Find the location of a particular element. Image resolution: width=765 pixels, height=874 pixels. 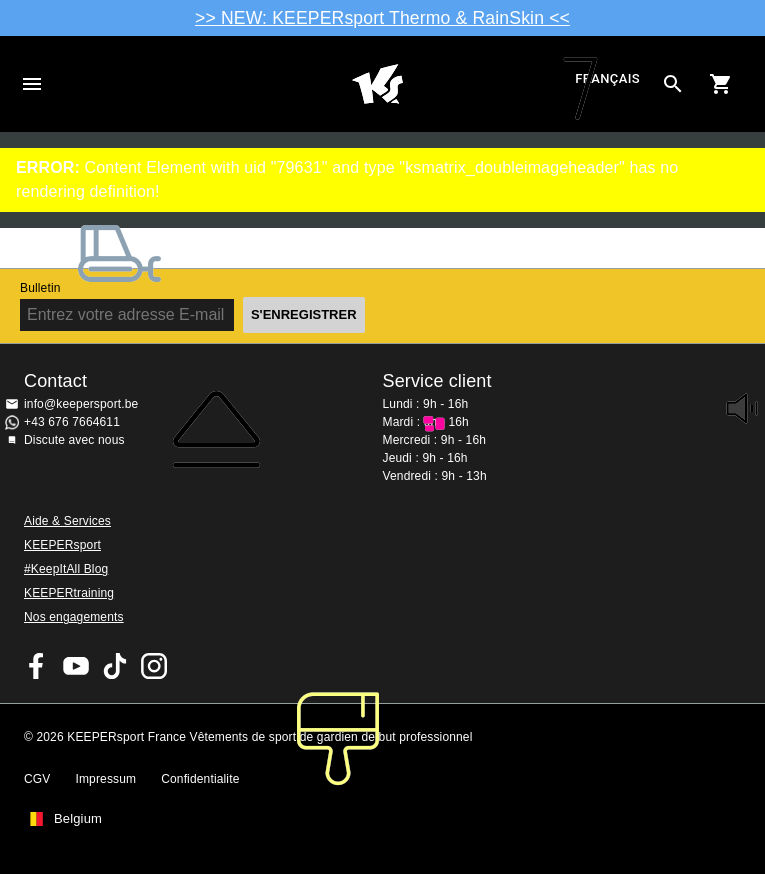

view grouped elements or components is located at coordinates (434, 423).